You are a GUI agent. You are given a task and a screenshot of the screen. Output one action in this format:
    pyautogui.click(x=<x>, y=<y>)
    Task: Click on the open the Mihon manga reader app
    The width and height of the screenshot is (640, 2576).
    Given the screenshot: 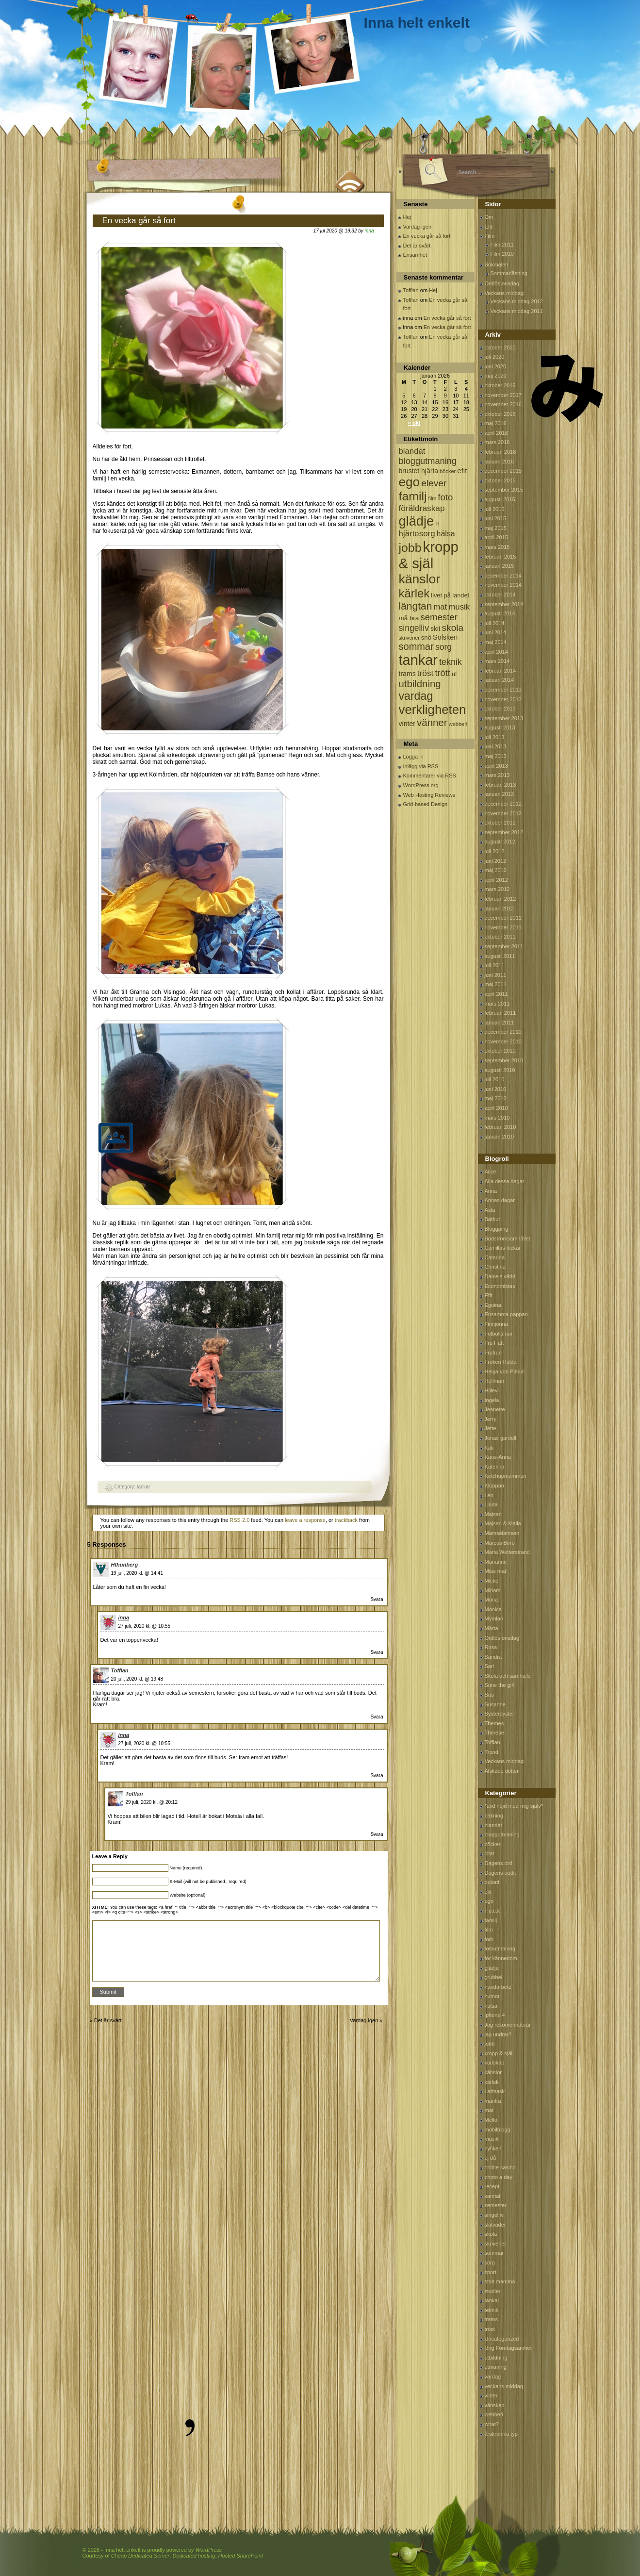 What is the action you would take?
    pyautogui.click(x=567, y=388)
    